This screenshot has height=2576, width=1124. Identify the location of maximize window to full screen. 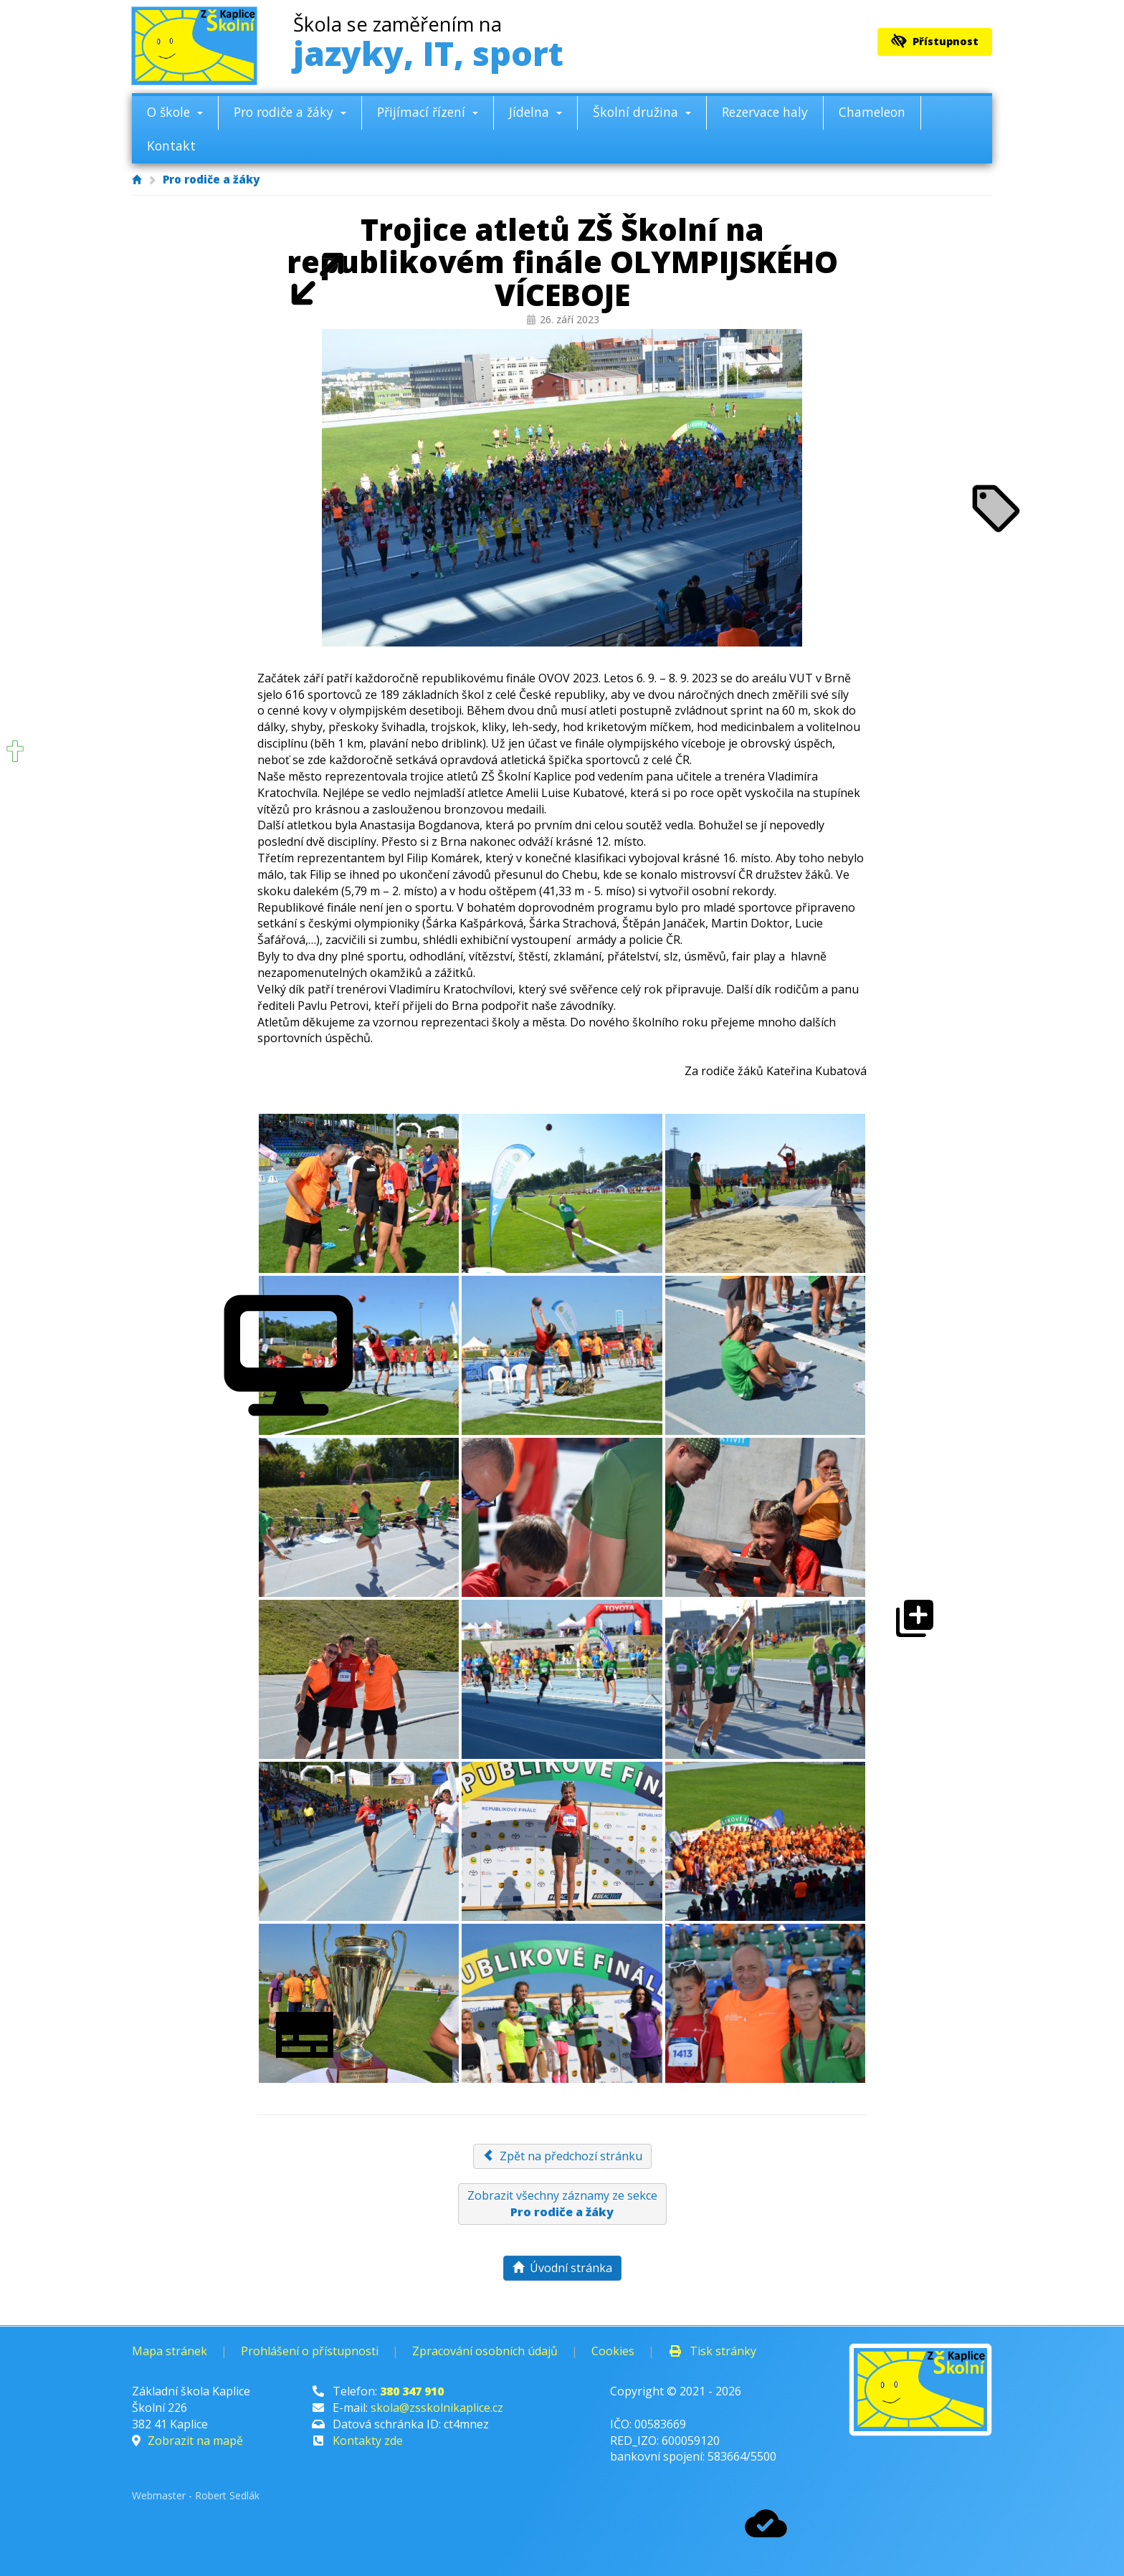
(318, 279).